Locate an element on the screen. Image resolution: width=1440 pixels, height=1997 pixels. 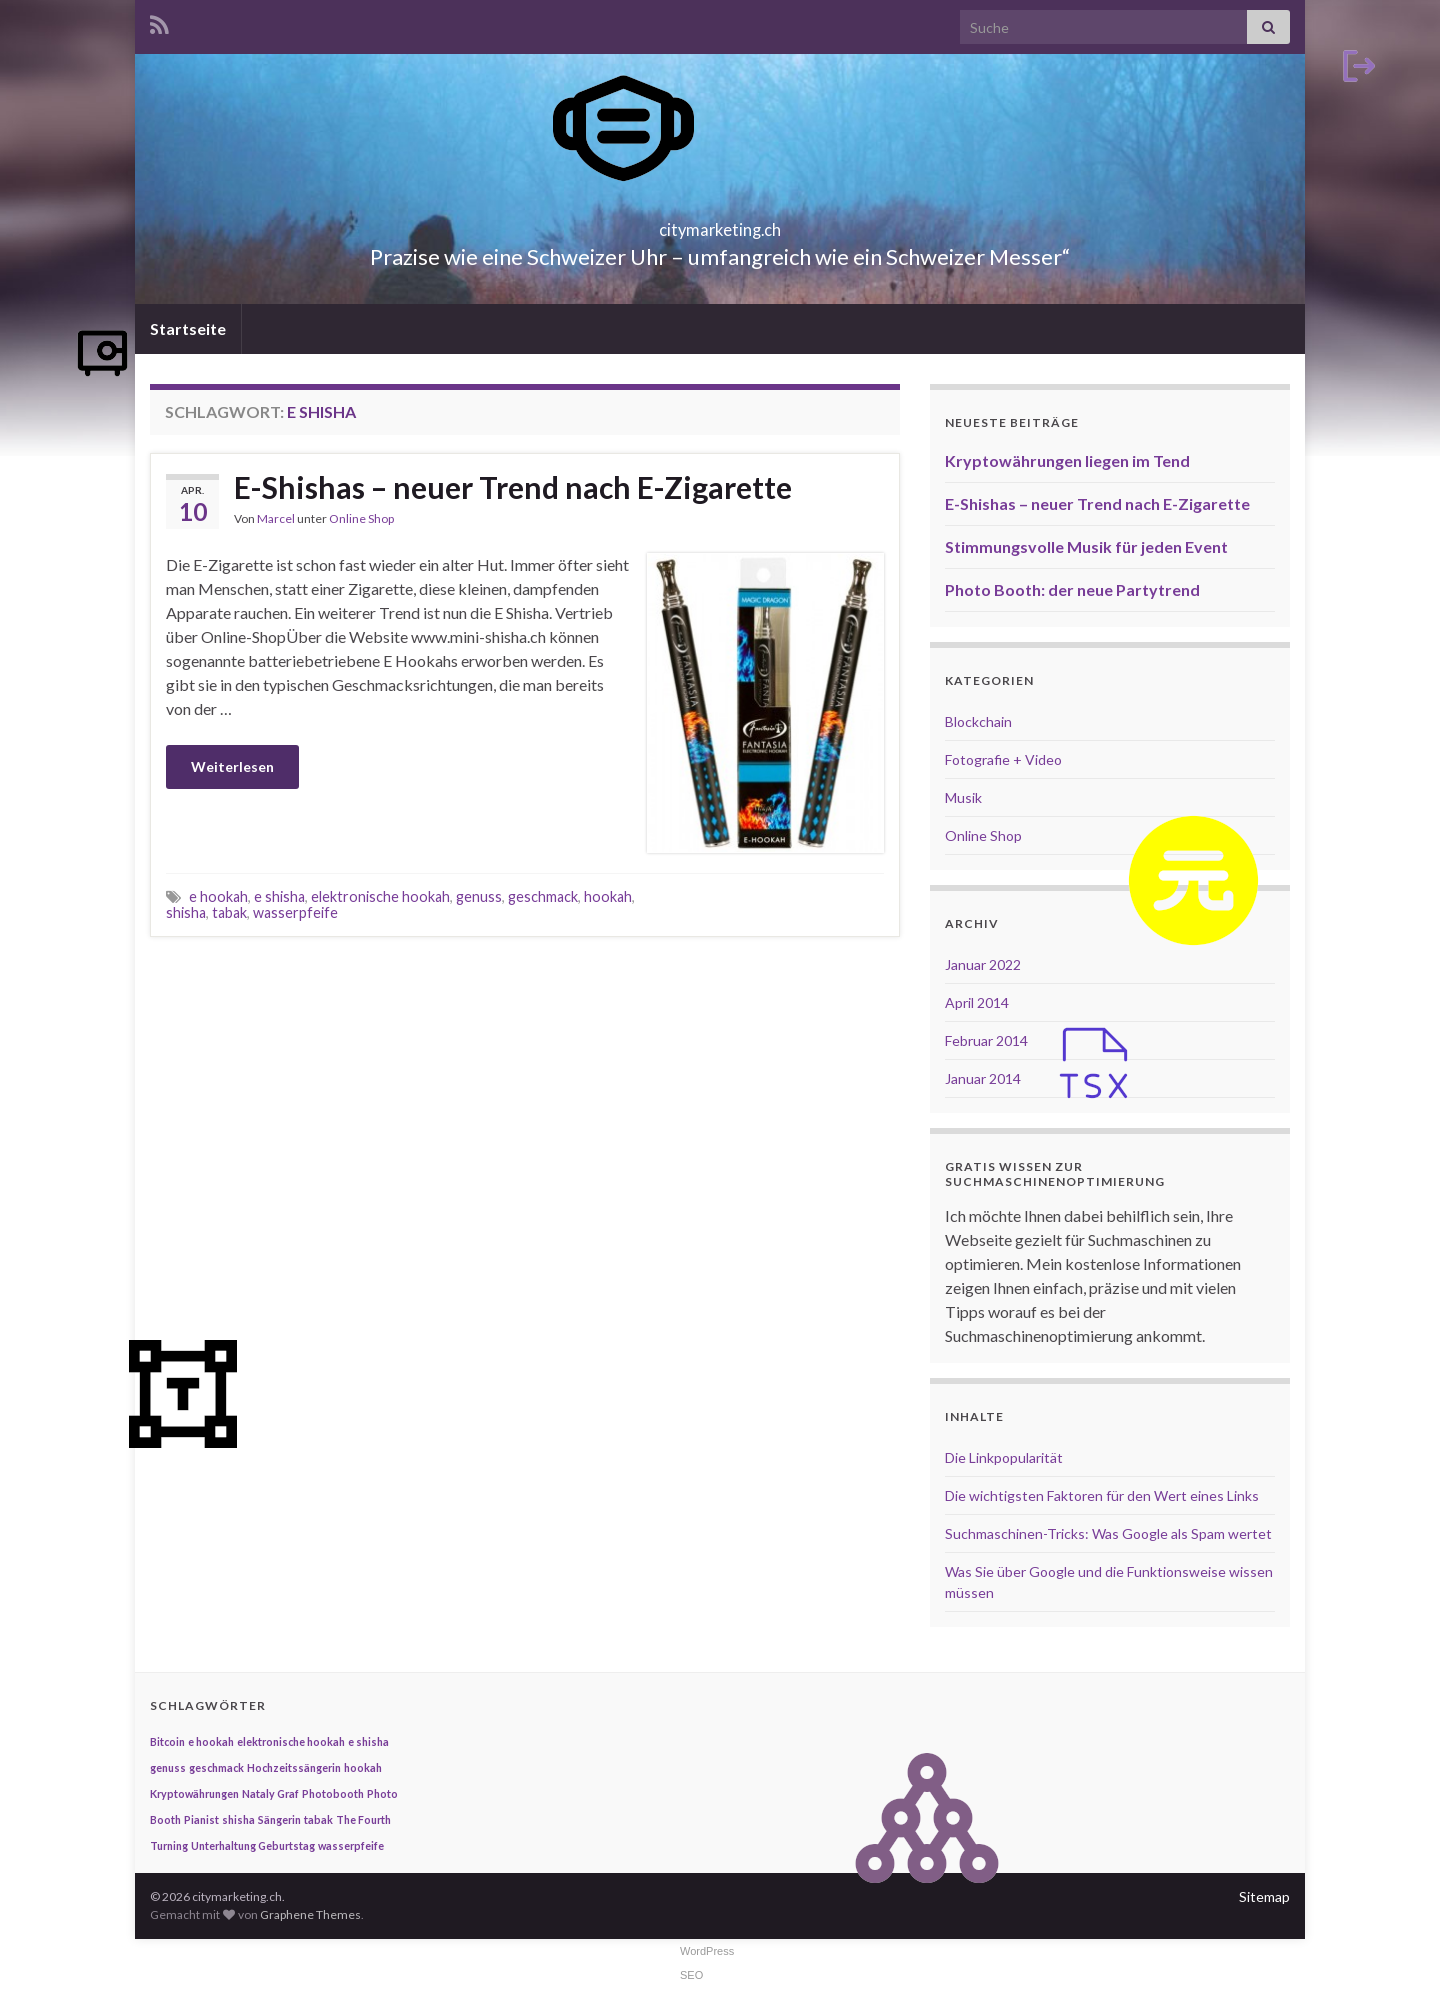
insert a text box or text field is located at coordinates (183, 1394).